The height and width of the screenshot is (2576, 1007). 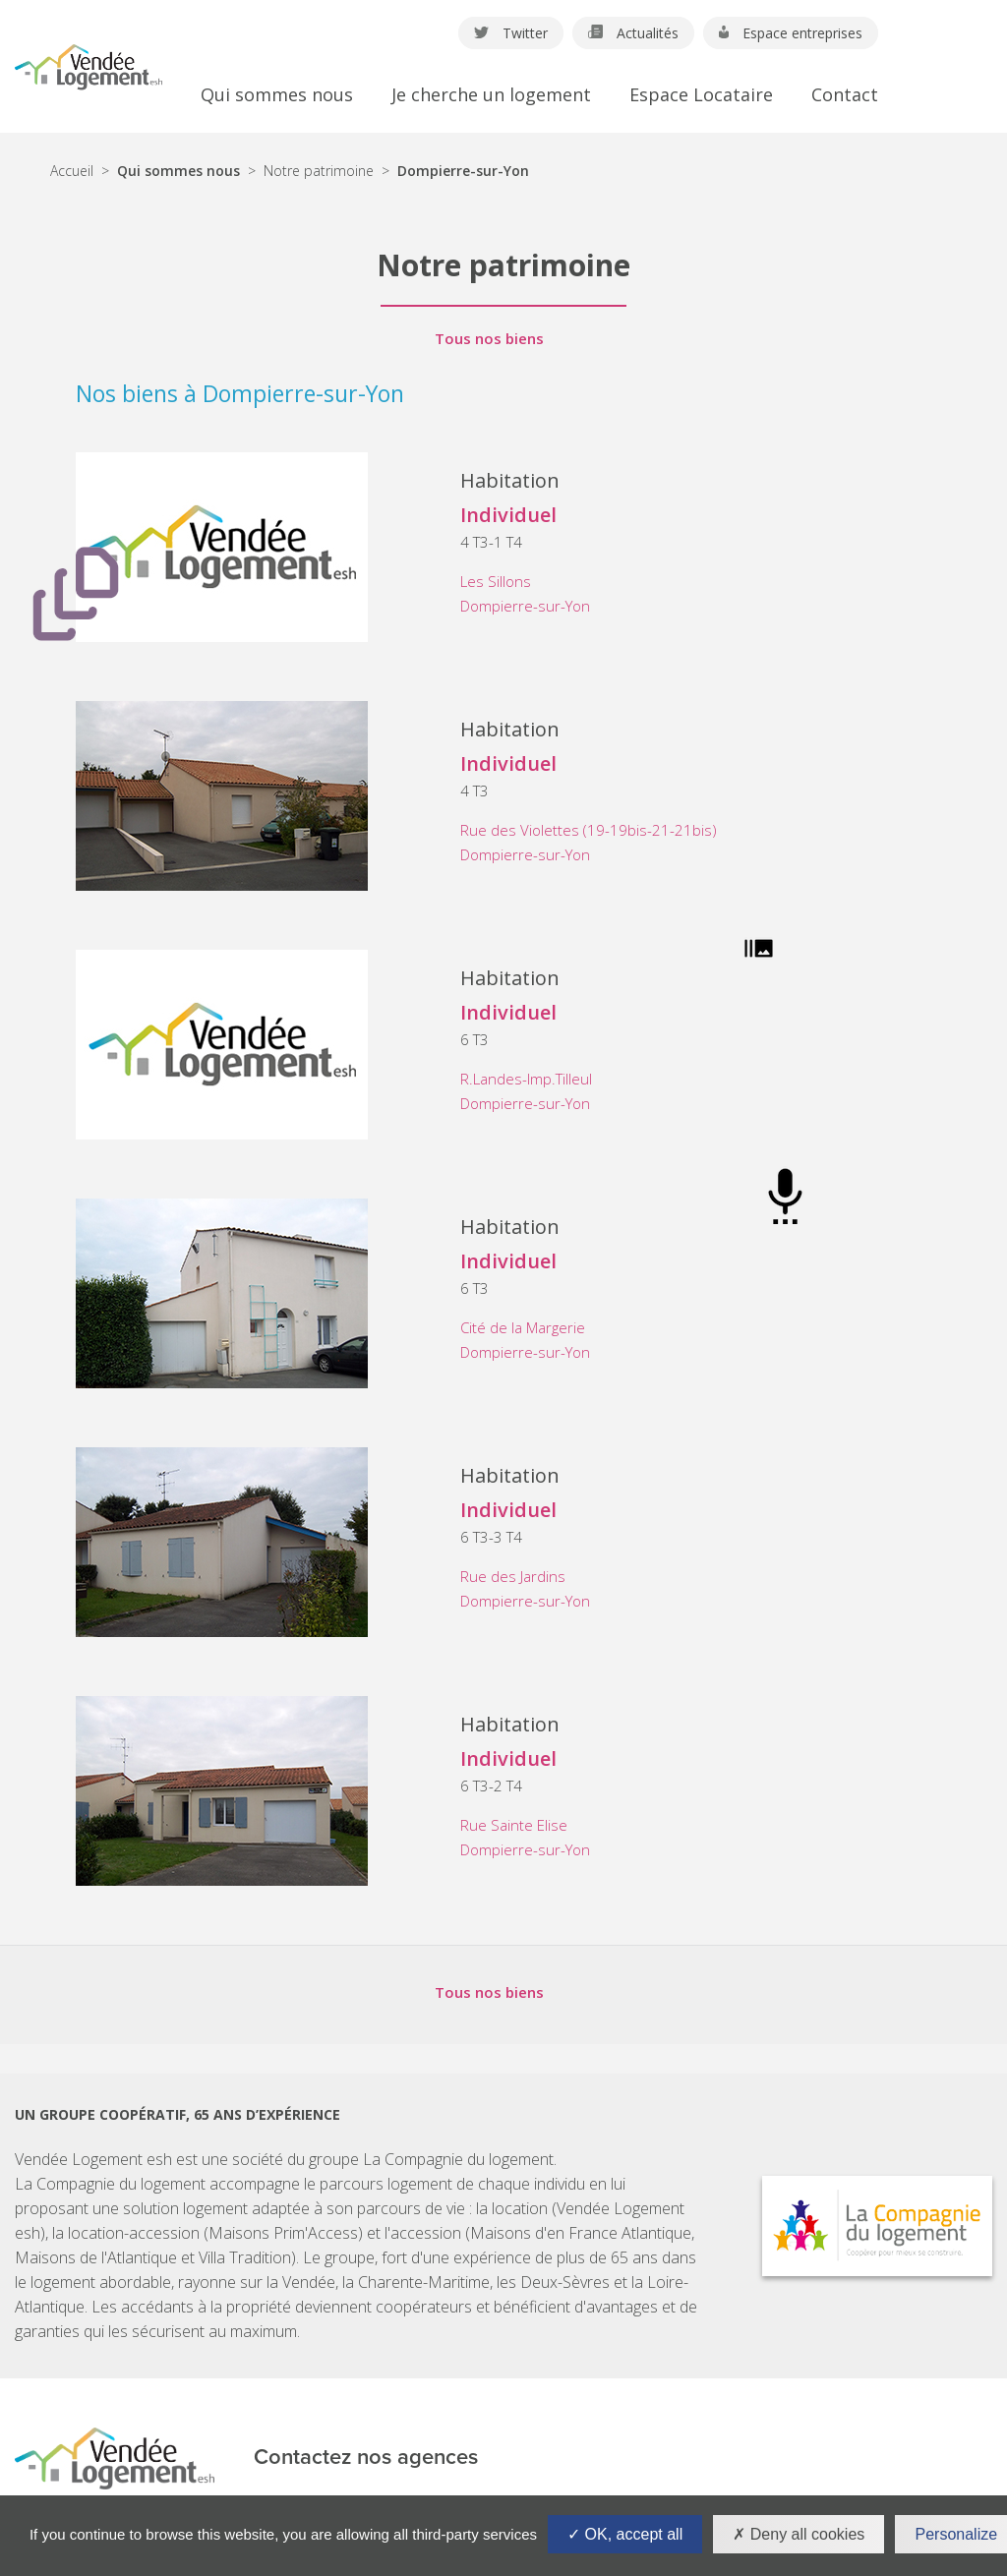 I want to click on enable burst mode for rapid photo capture, so click(x=758, y=948).